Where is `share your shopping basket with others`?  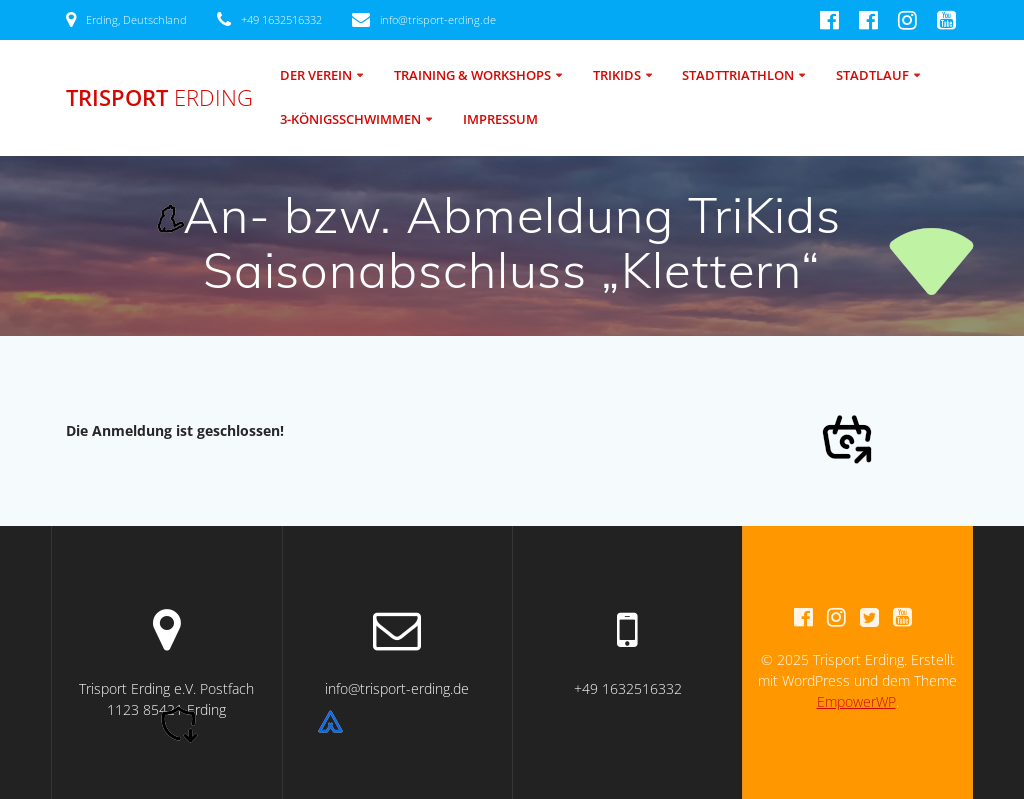 share your shopping basket with others is located at coordinates (847, 437).